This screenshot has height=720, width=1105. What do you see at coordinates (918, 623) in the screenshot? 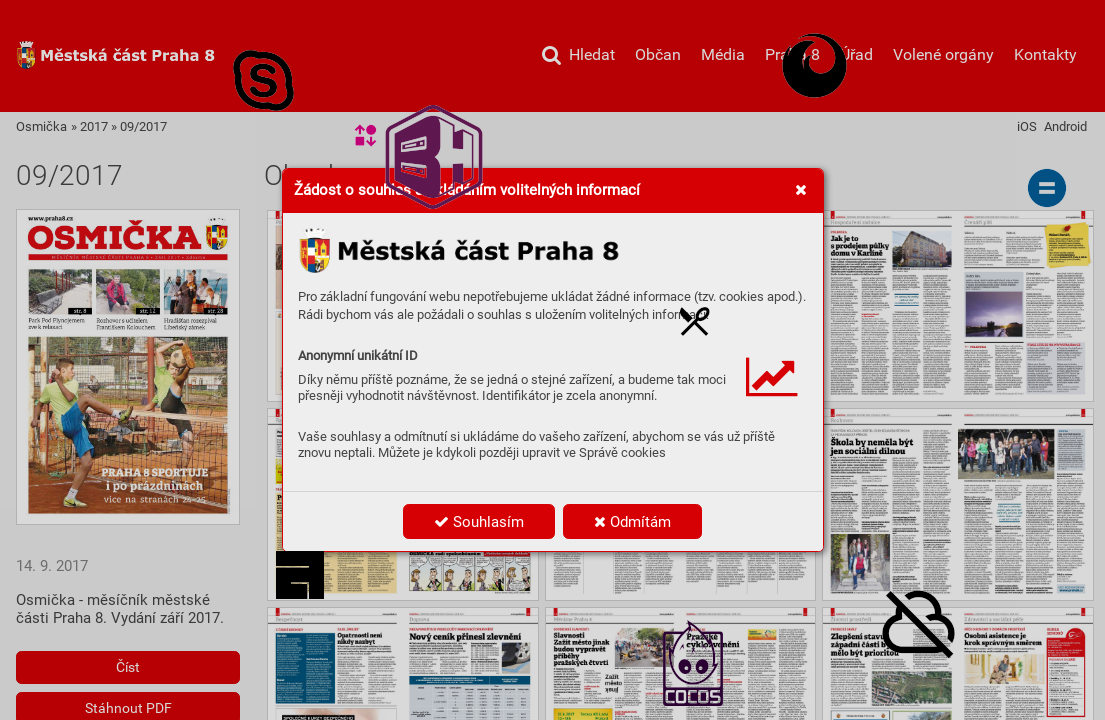
I see `indicates no cloud connection or offline status` at bounding box center [918, 623].